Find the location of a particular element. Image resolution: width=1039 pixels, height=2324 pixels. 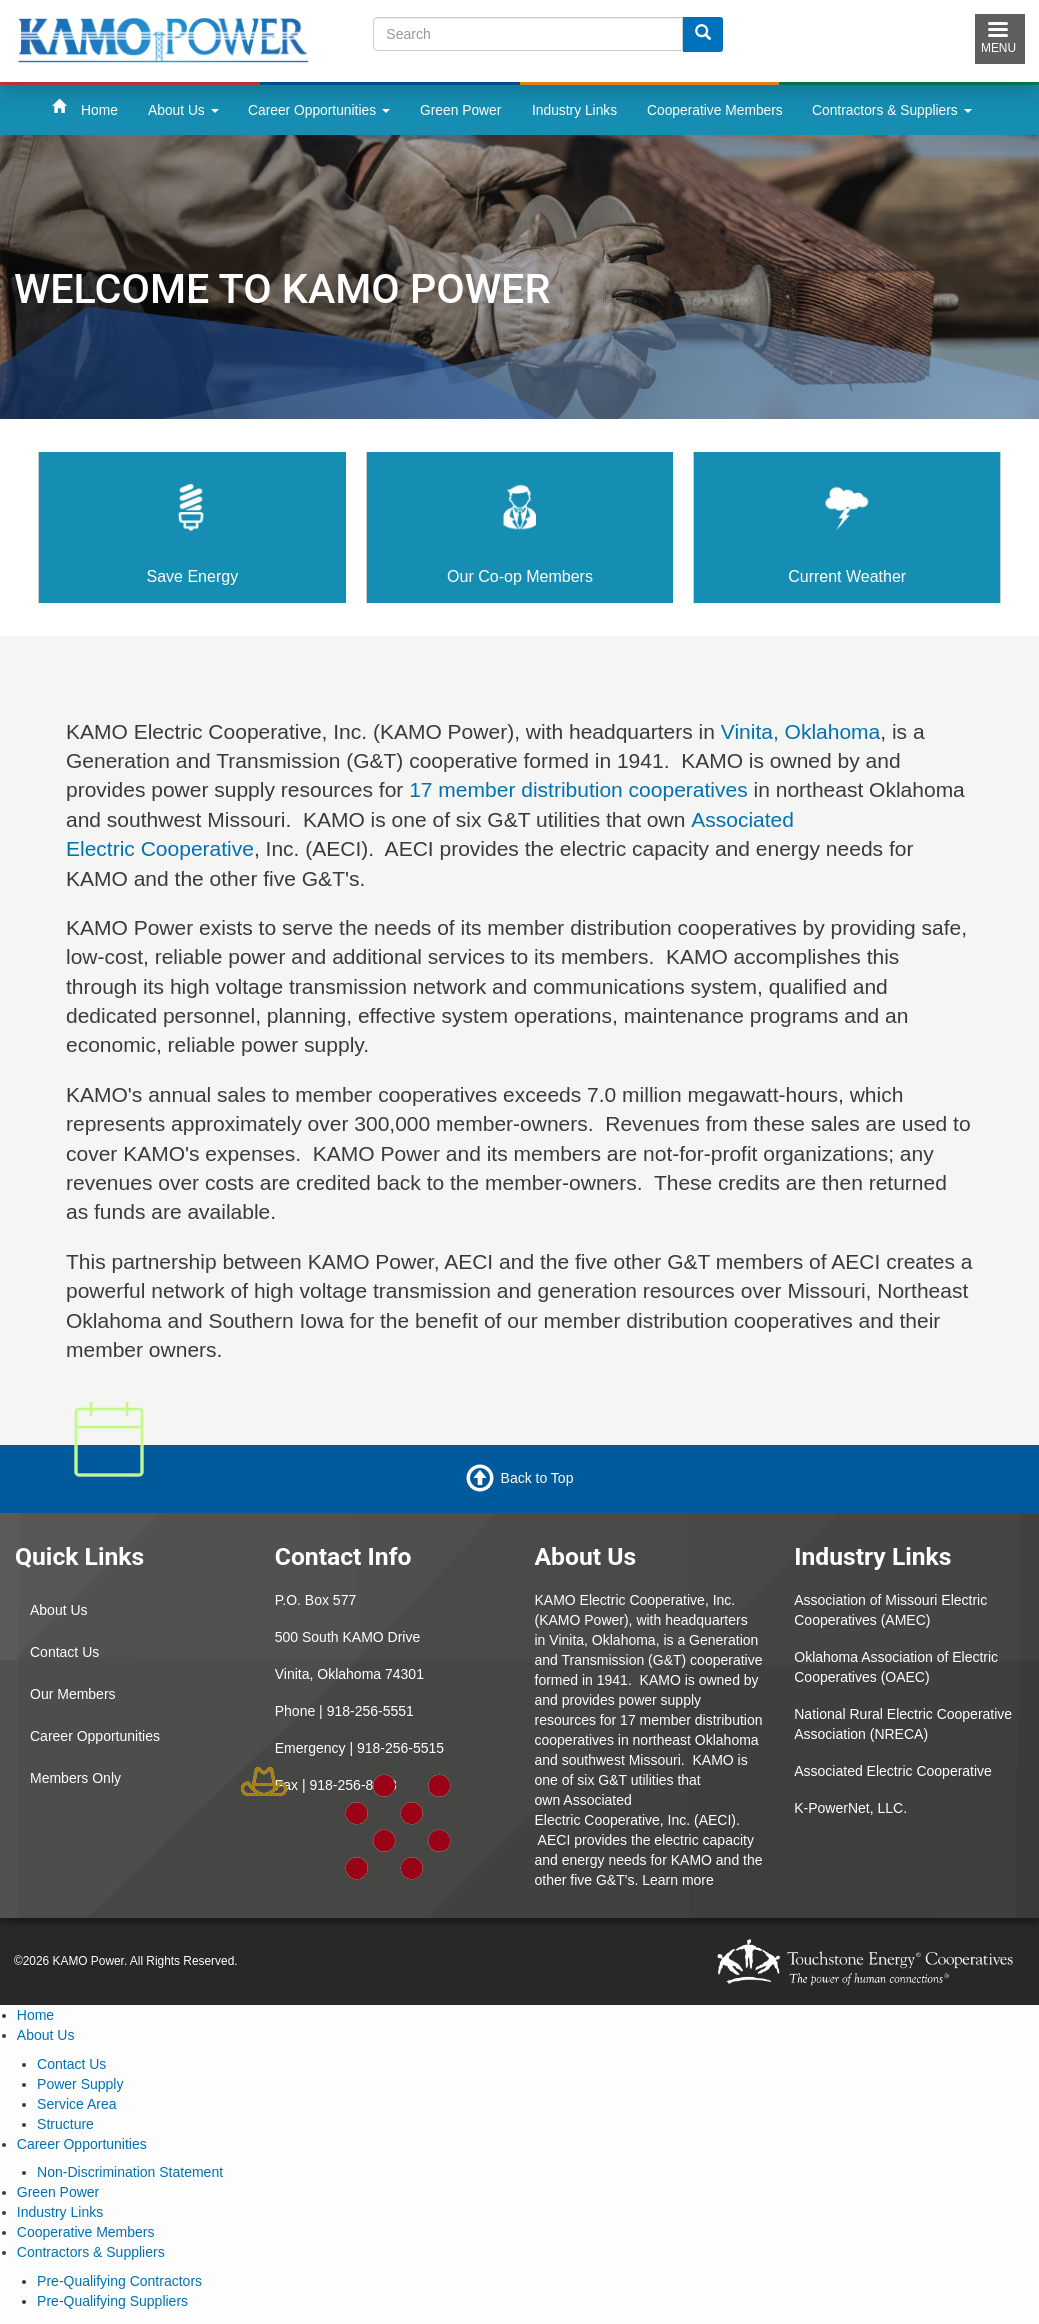

adjust image grain or noise settings is located at coordinates (398, 1827).